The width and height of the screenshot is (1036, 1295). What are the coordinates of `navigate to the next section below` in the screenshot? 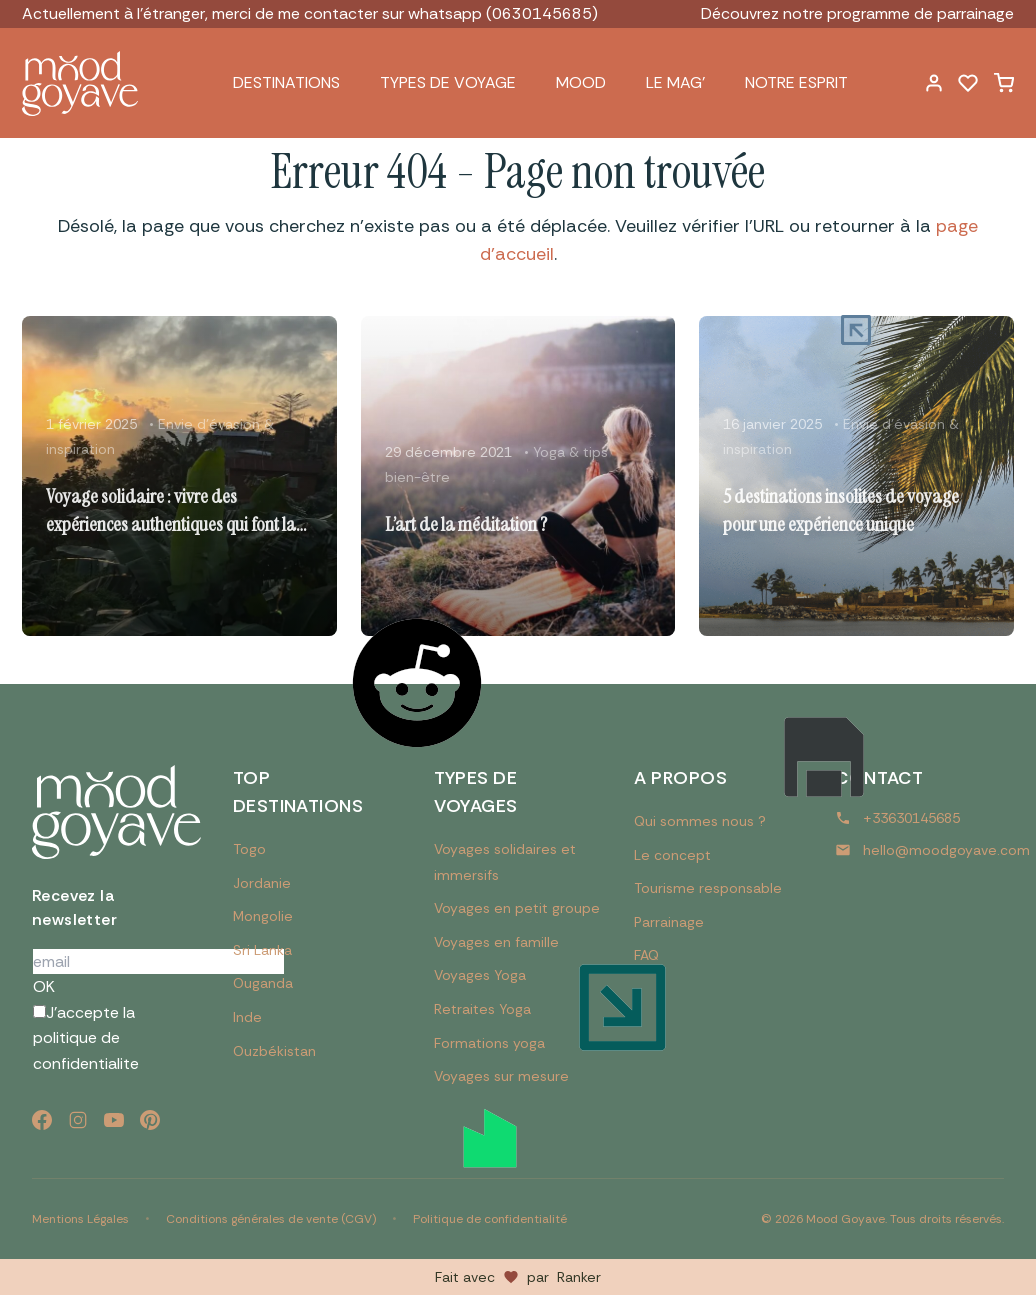 It's located at (622, 1007).